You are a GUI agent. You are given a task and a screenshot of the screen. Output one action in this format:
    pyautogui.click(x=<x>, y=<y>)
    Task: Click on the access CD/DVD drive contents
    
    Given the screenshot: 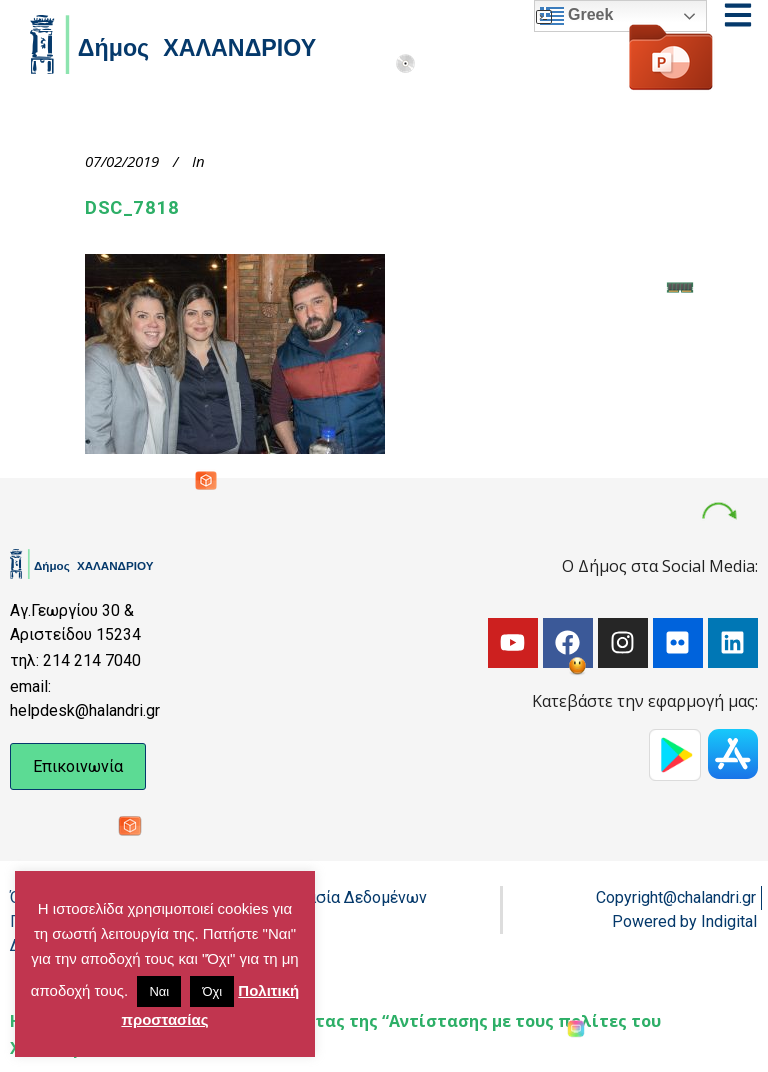 What is the action you would take?
    pyautogui.click(x=405, y=63)
    